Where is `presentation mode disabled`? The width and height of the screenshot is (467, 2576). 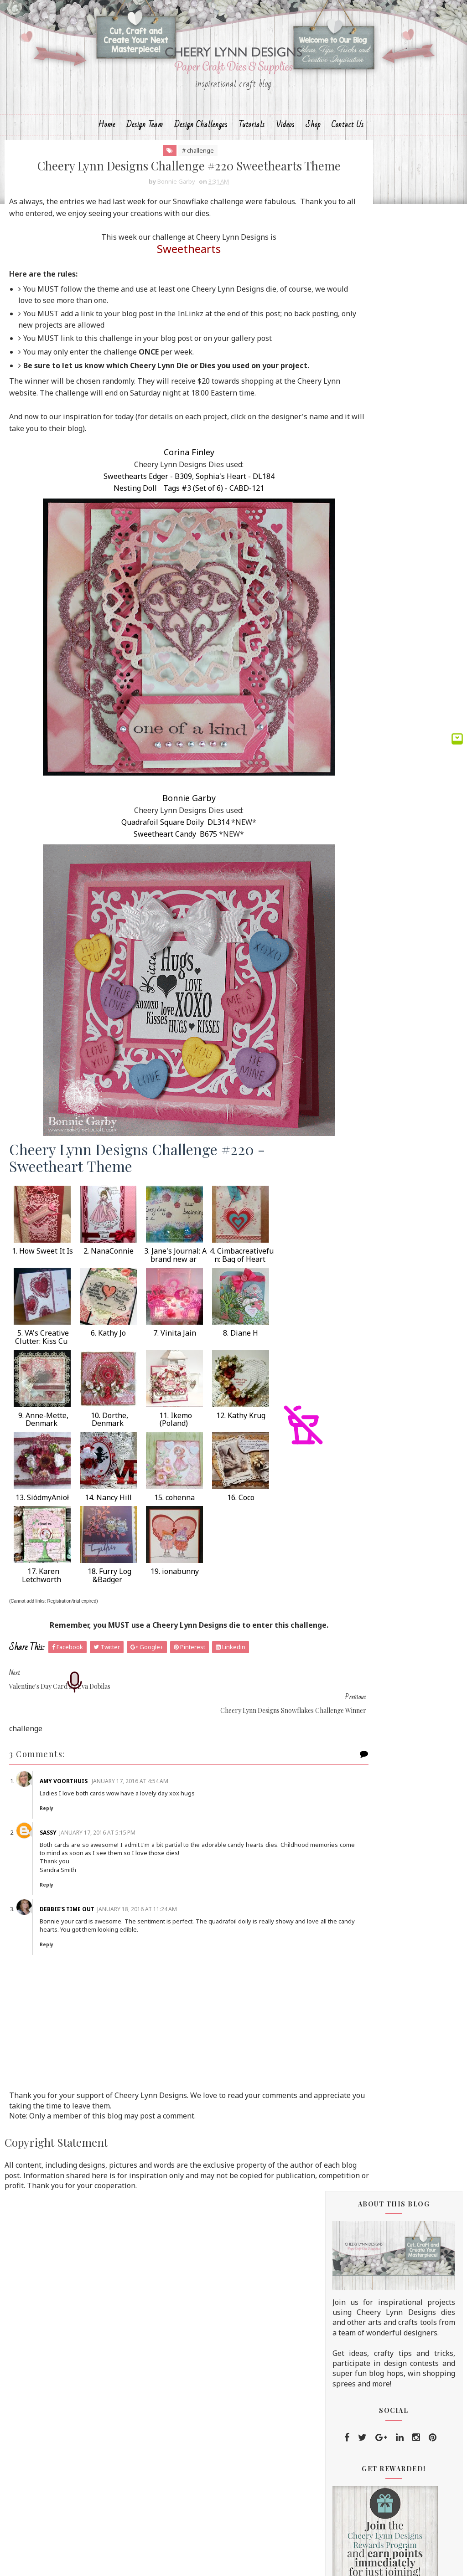 presentation mode disabled is located at coordinates (303, 1425).